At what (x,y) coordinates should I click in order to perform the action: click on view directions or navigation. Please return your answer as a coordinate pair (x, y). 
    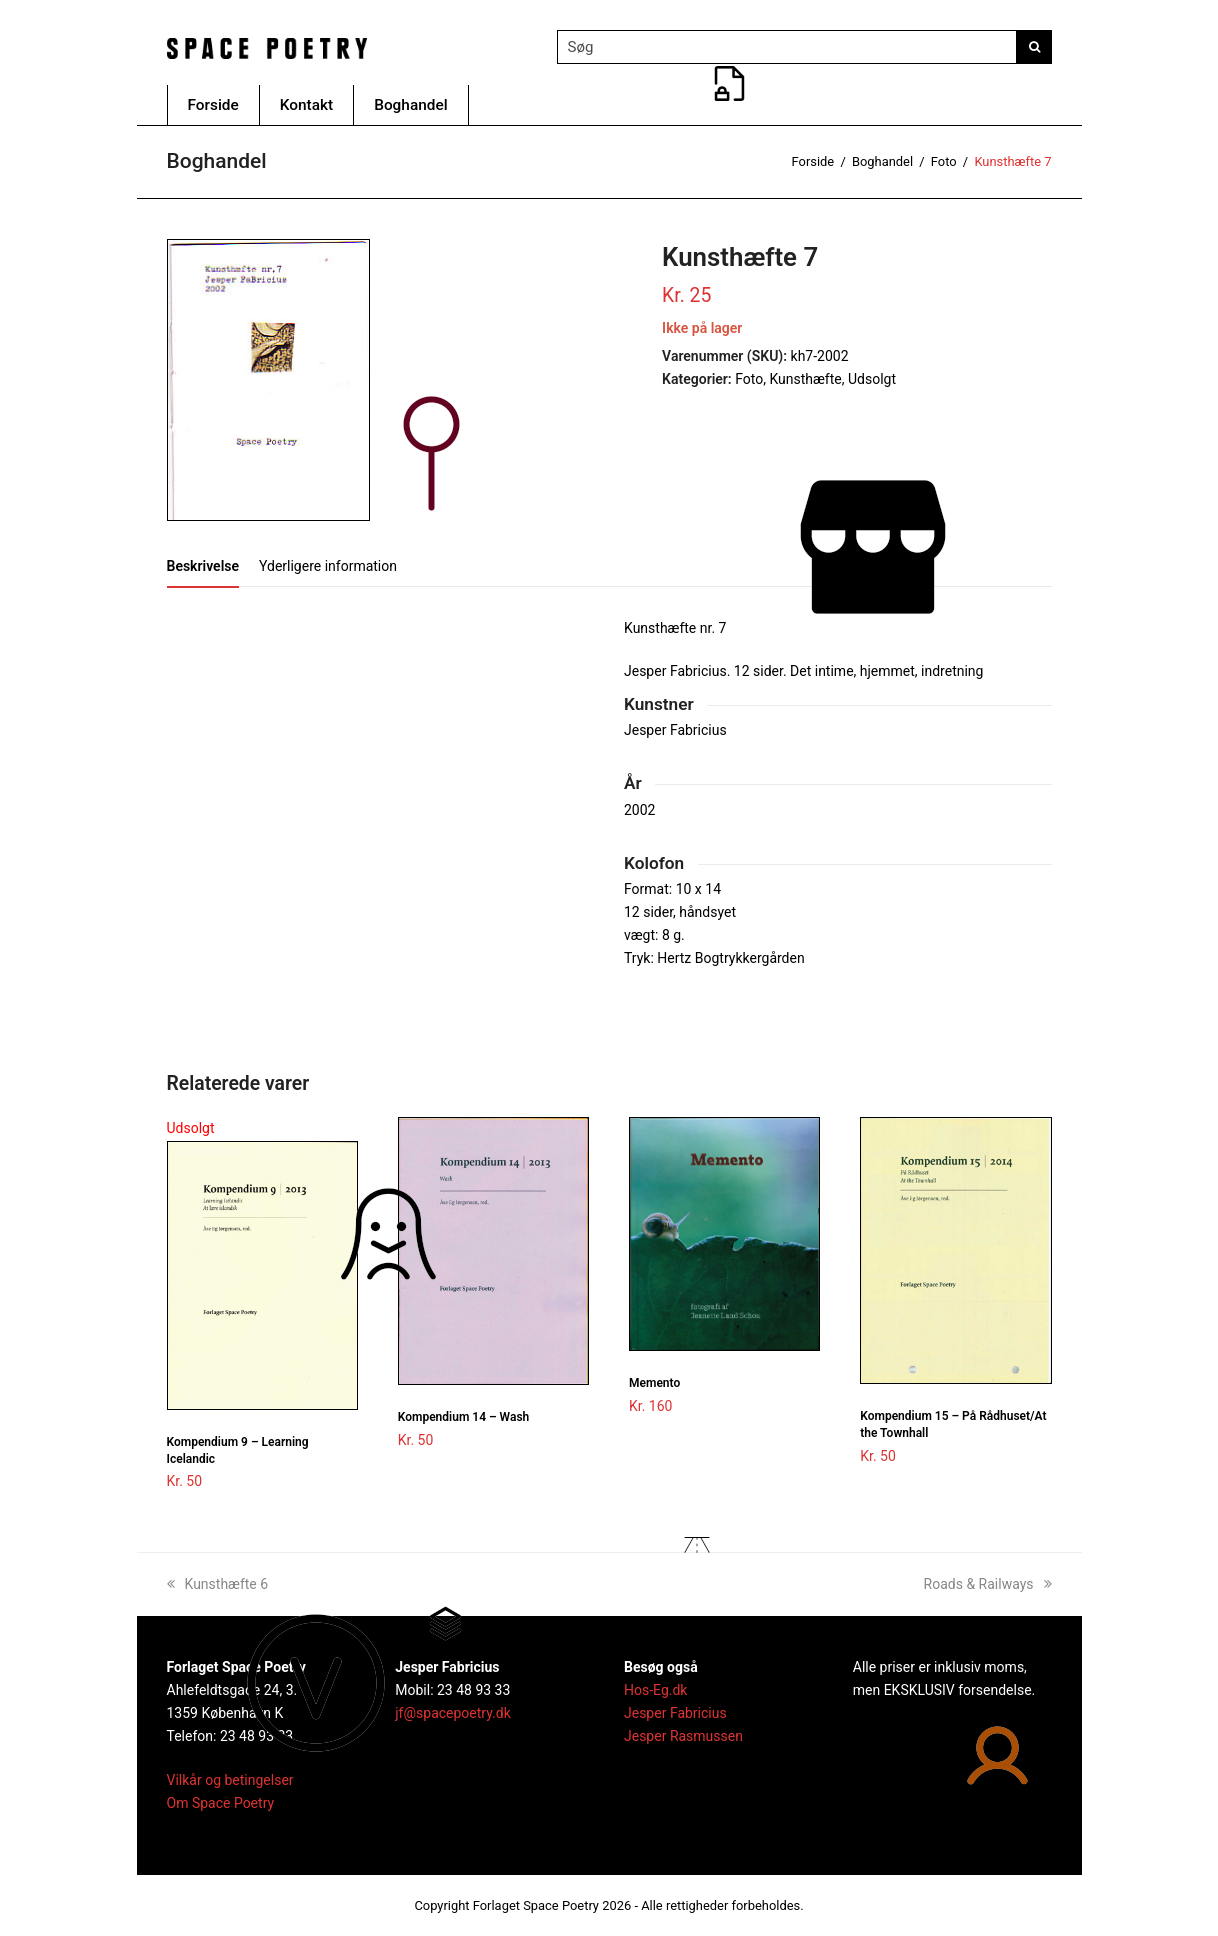
    Looking at the image, I should click on (697, 1545).